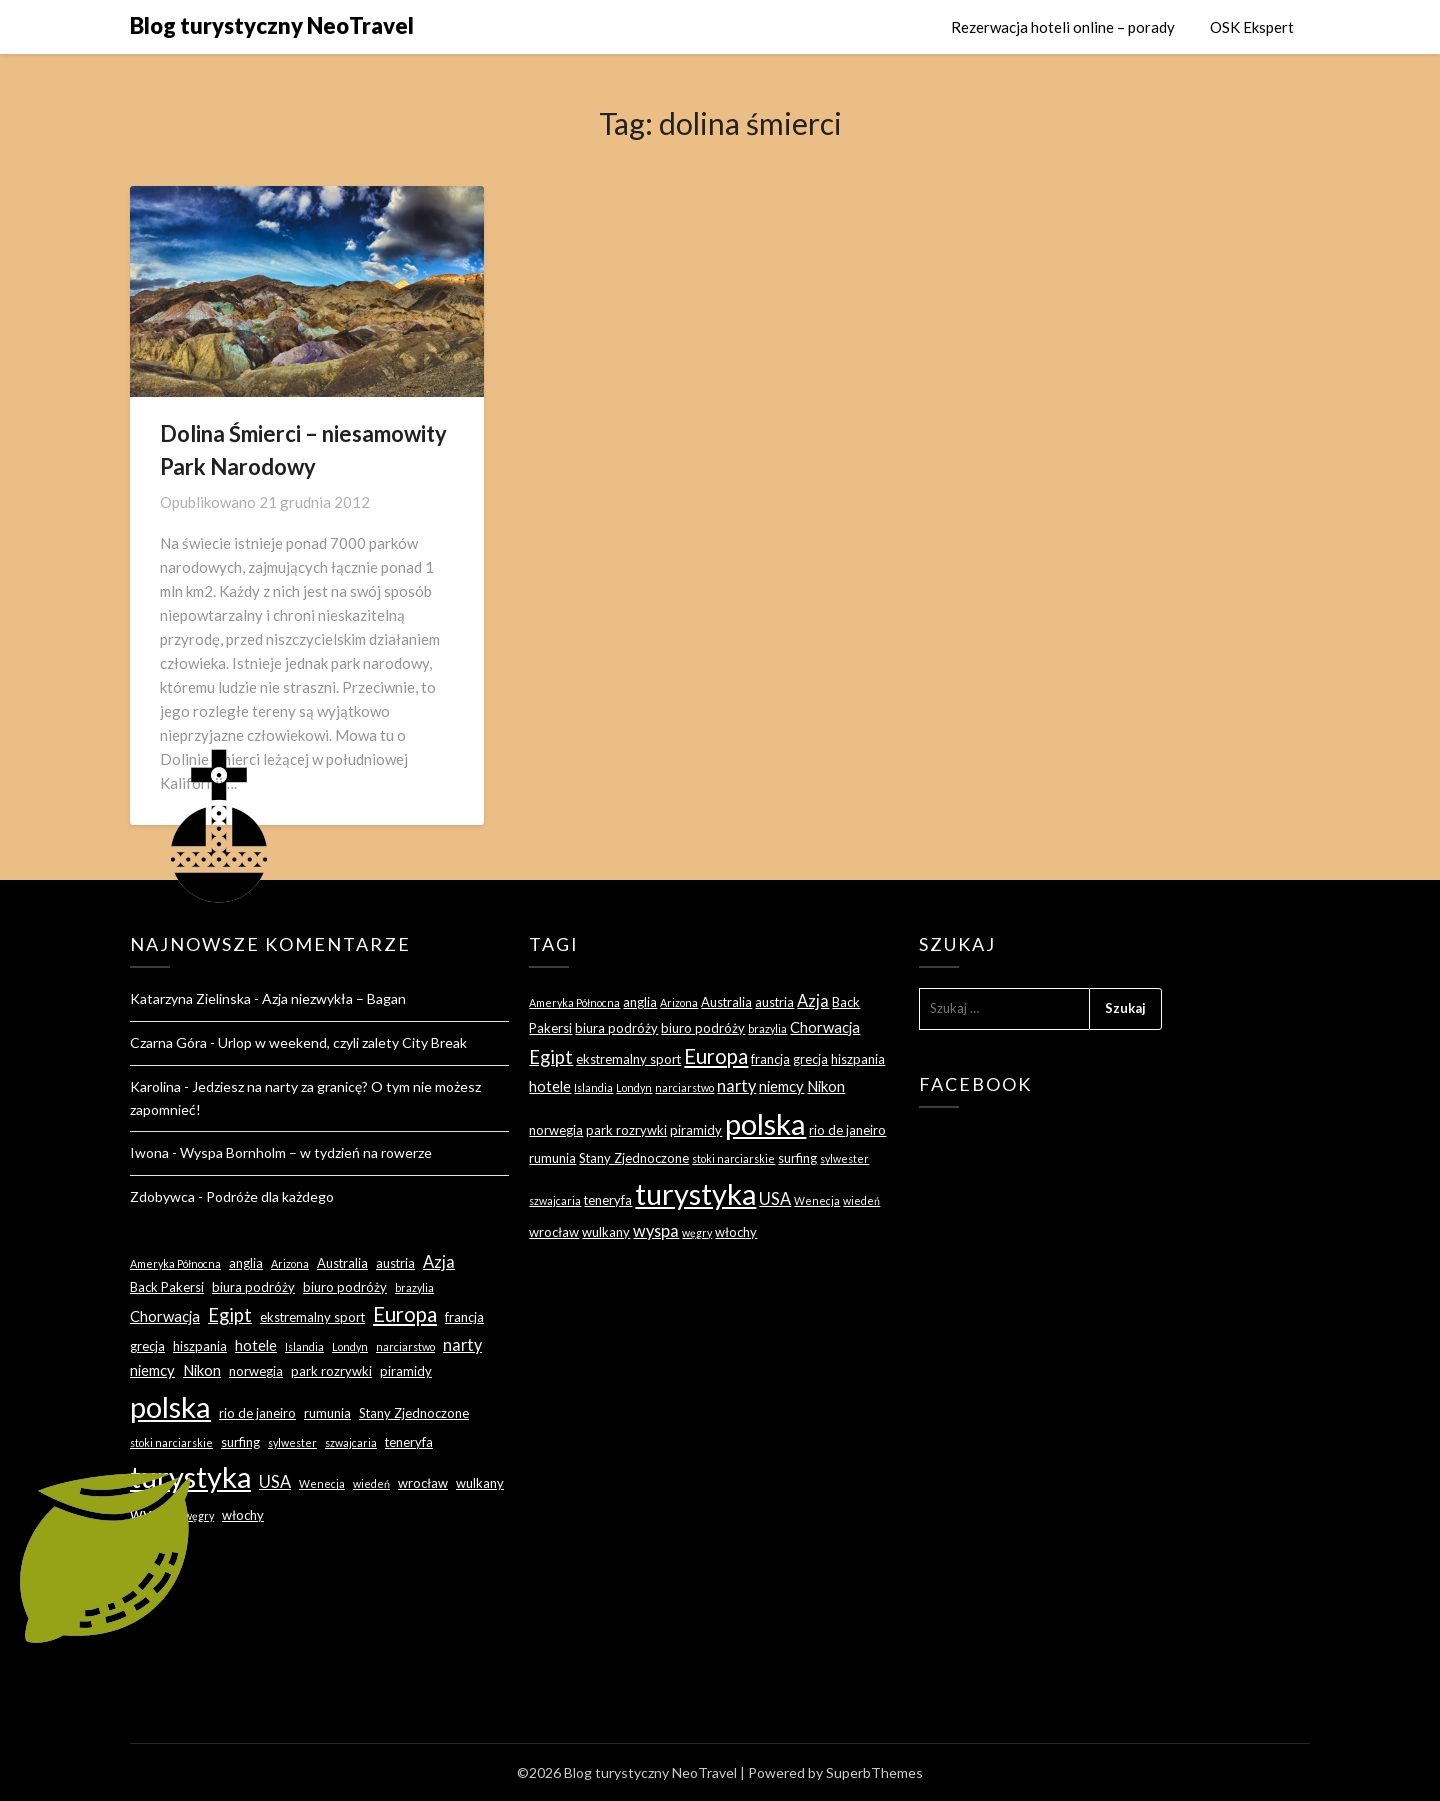 The width and height of the screenshot is (1440, 1801). I want to click on indicates a citrus or lemon-flavored item, so click(105, 1558).